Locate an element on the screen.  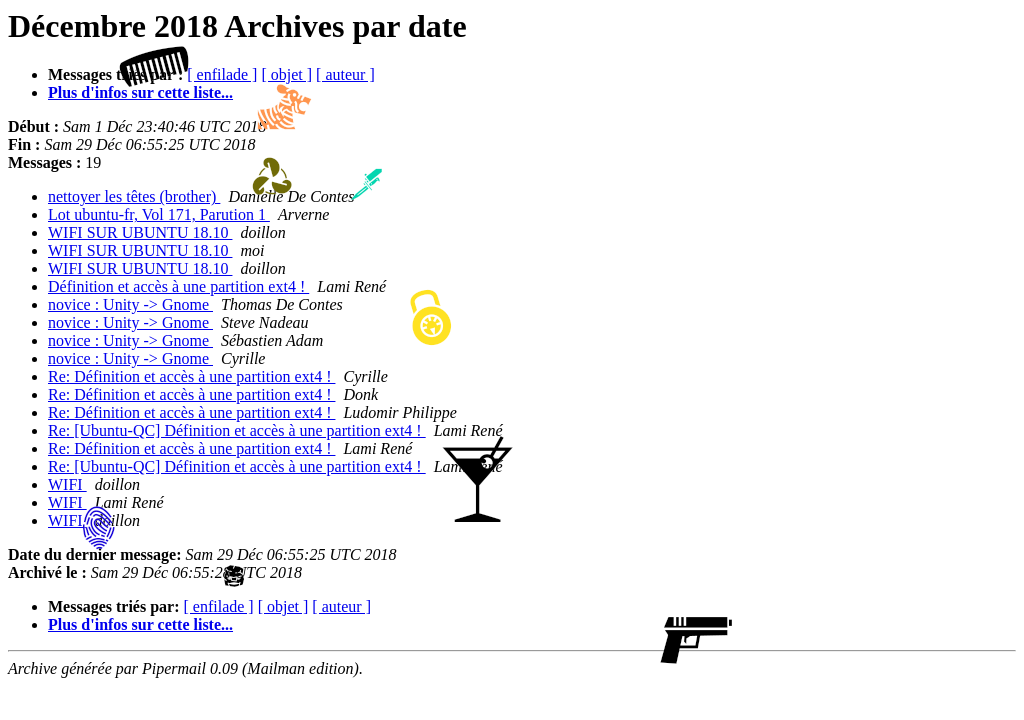
collect or view shell items in game inventory is located at coordinates (272, 177).